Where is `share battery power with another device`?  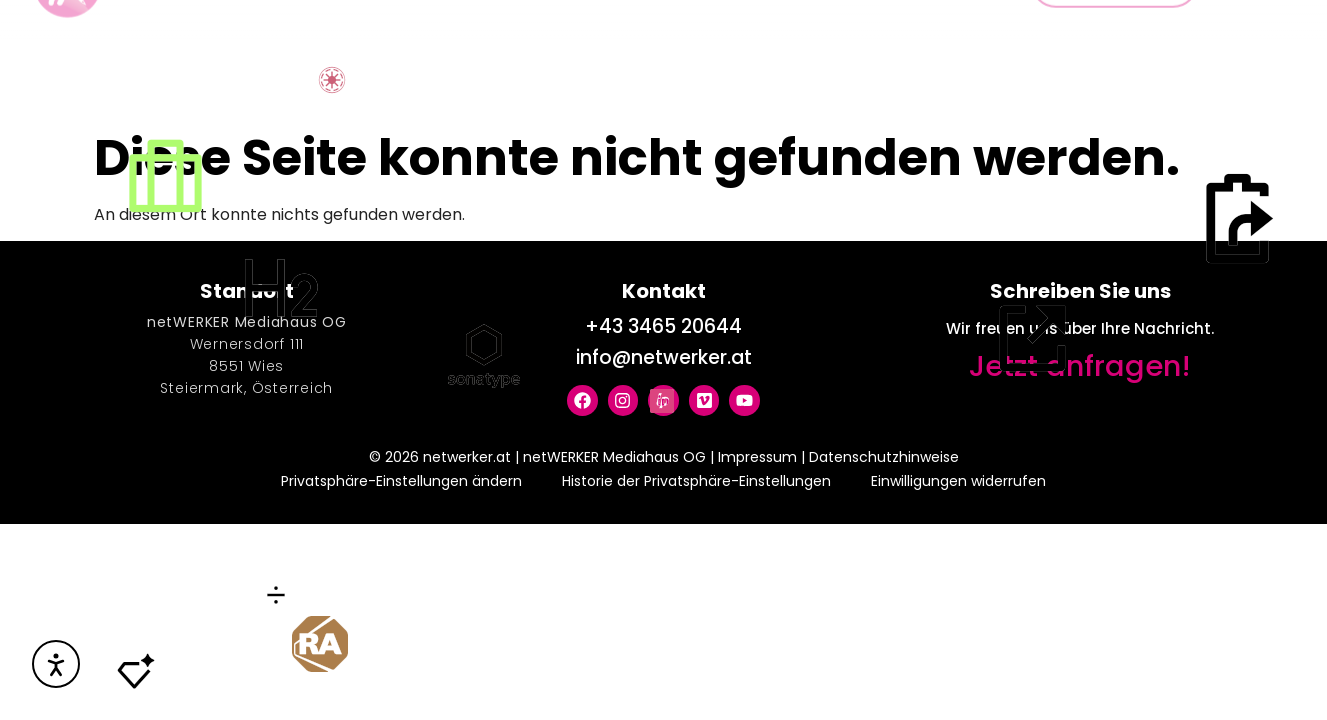 share battery power with another device is located at coordinates (1237, 218).